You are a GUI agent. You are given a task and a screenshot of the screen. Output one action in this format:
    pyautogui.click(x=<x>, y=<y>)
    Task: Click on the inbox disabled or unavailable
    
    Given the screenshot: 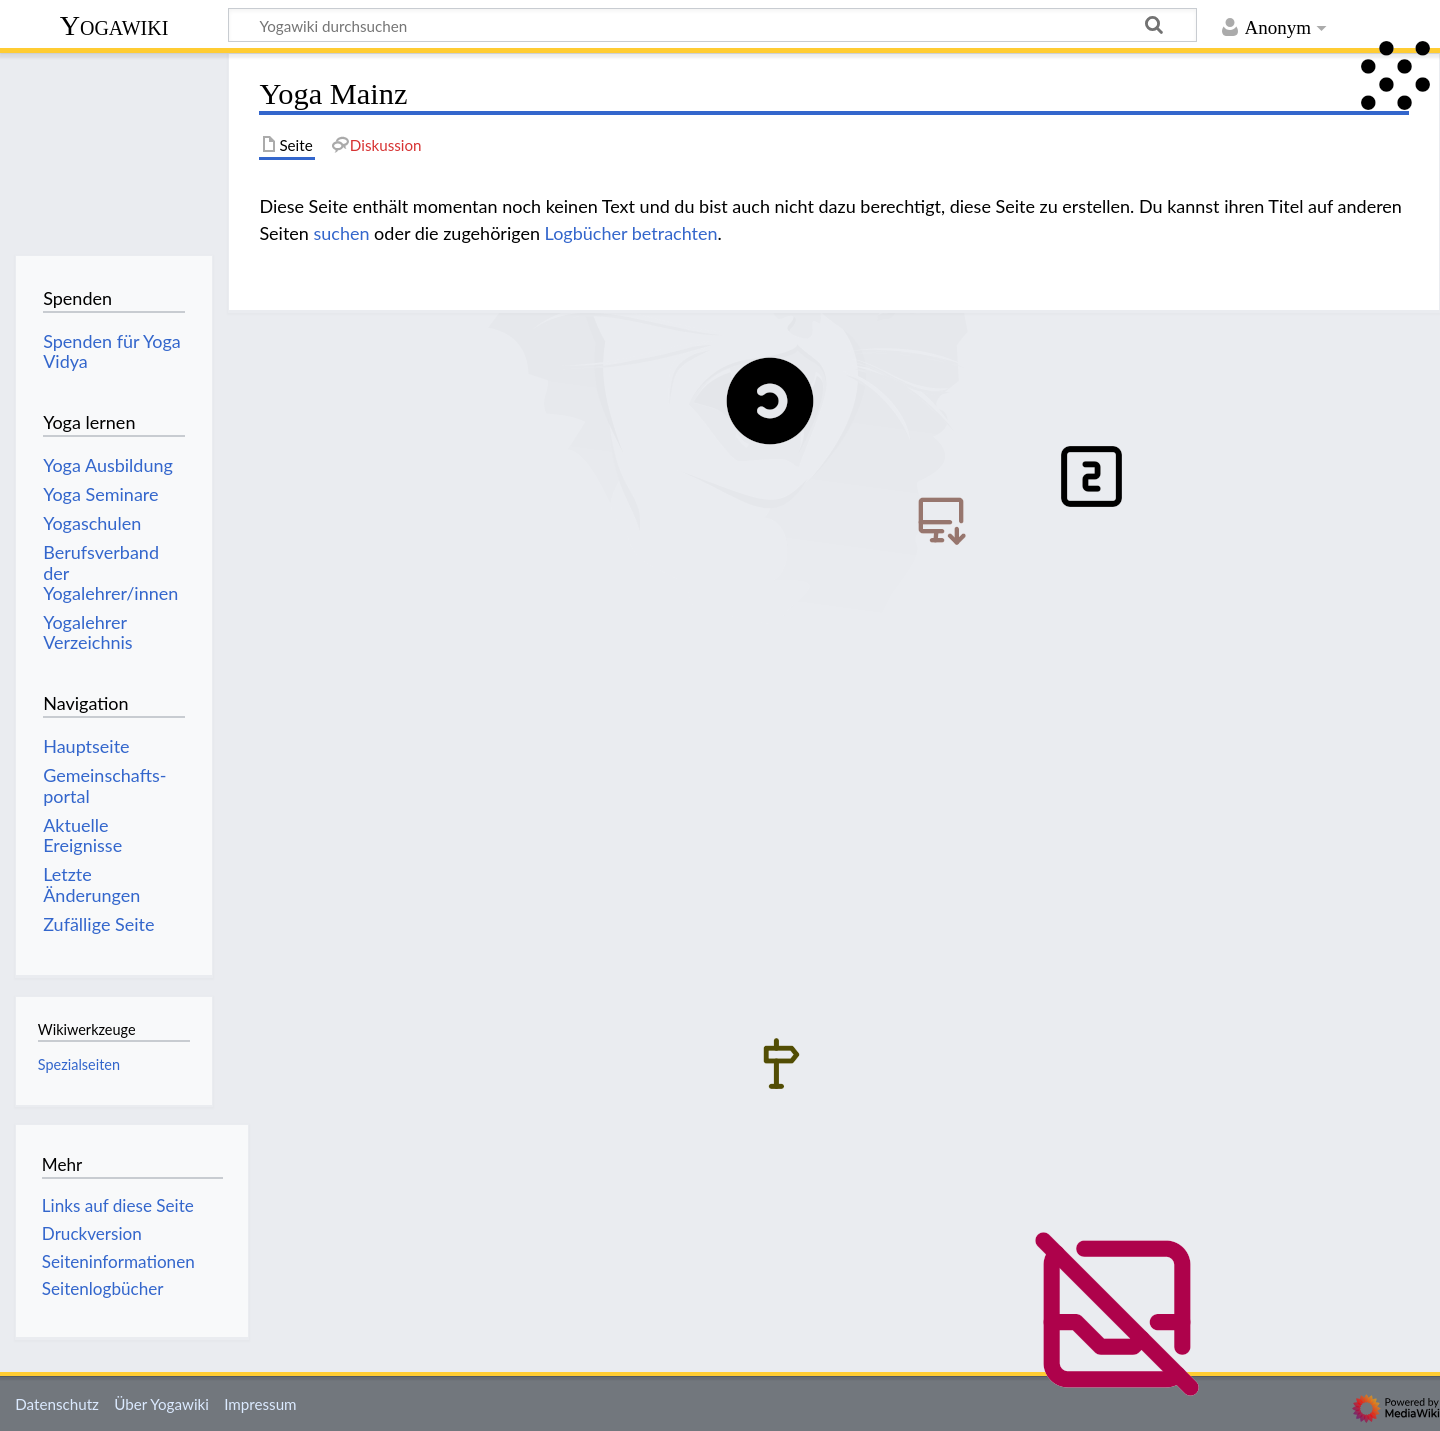 What is the action you would take?
    pyautogui.click(x=1117, y=1314)
    